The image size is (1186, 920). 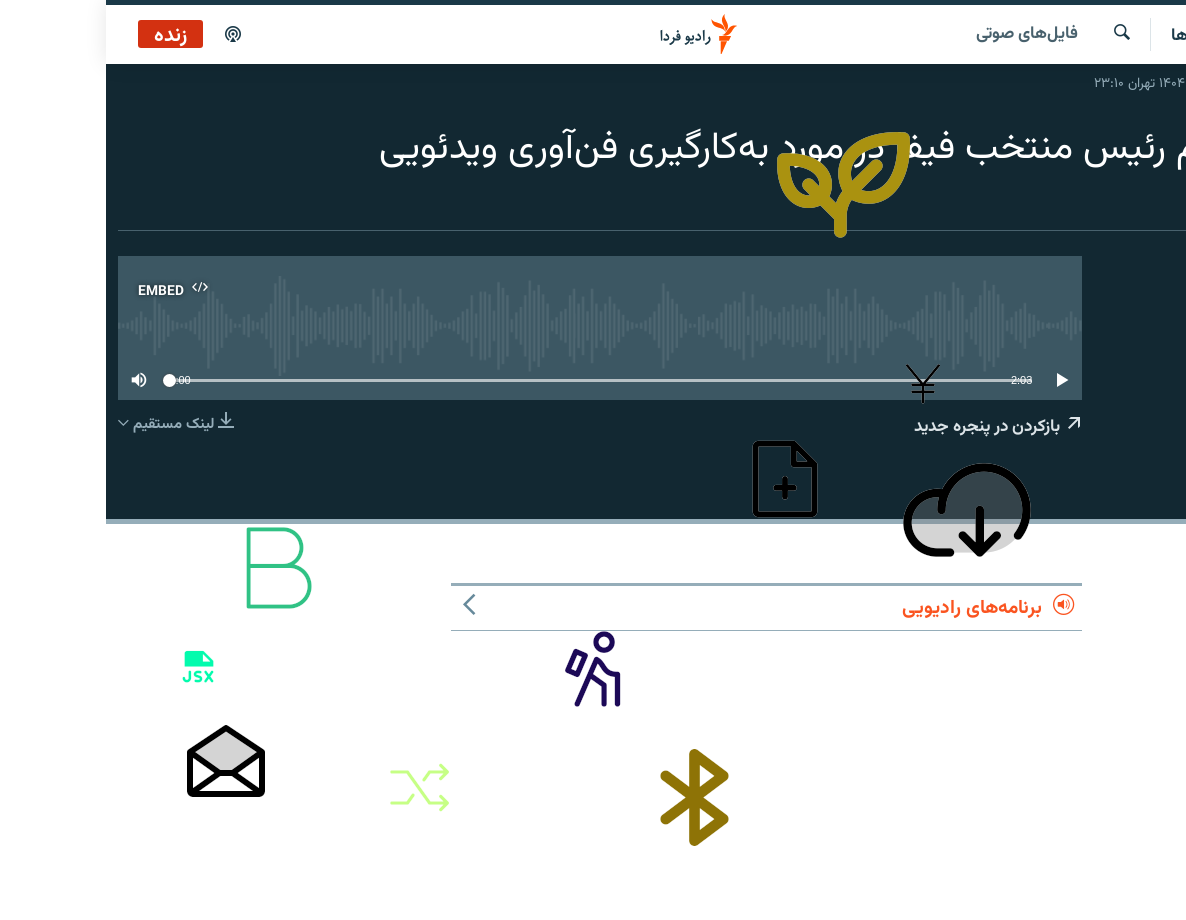 What do you see at coordinates (273, 570) in the screenshot?
I see `apply bold formatting to selected text` at bounding box center [273, 570].